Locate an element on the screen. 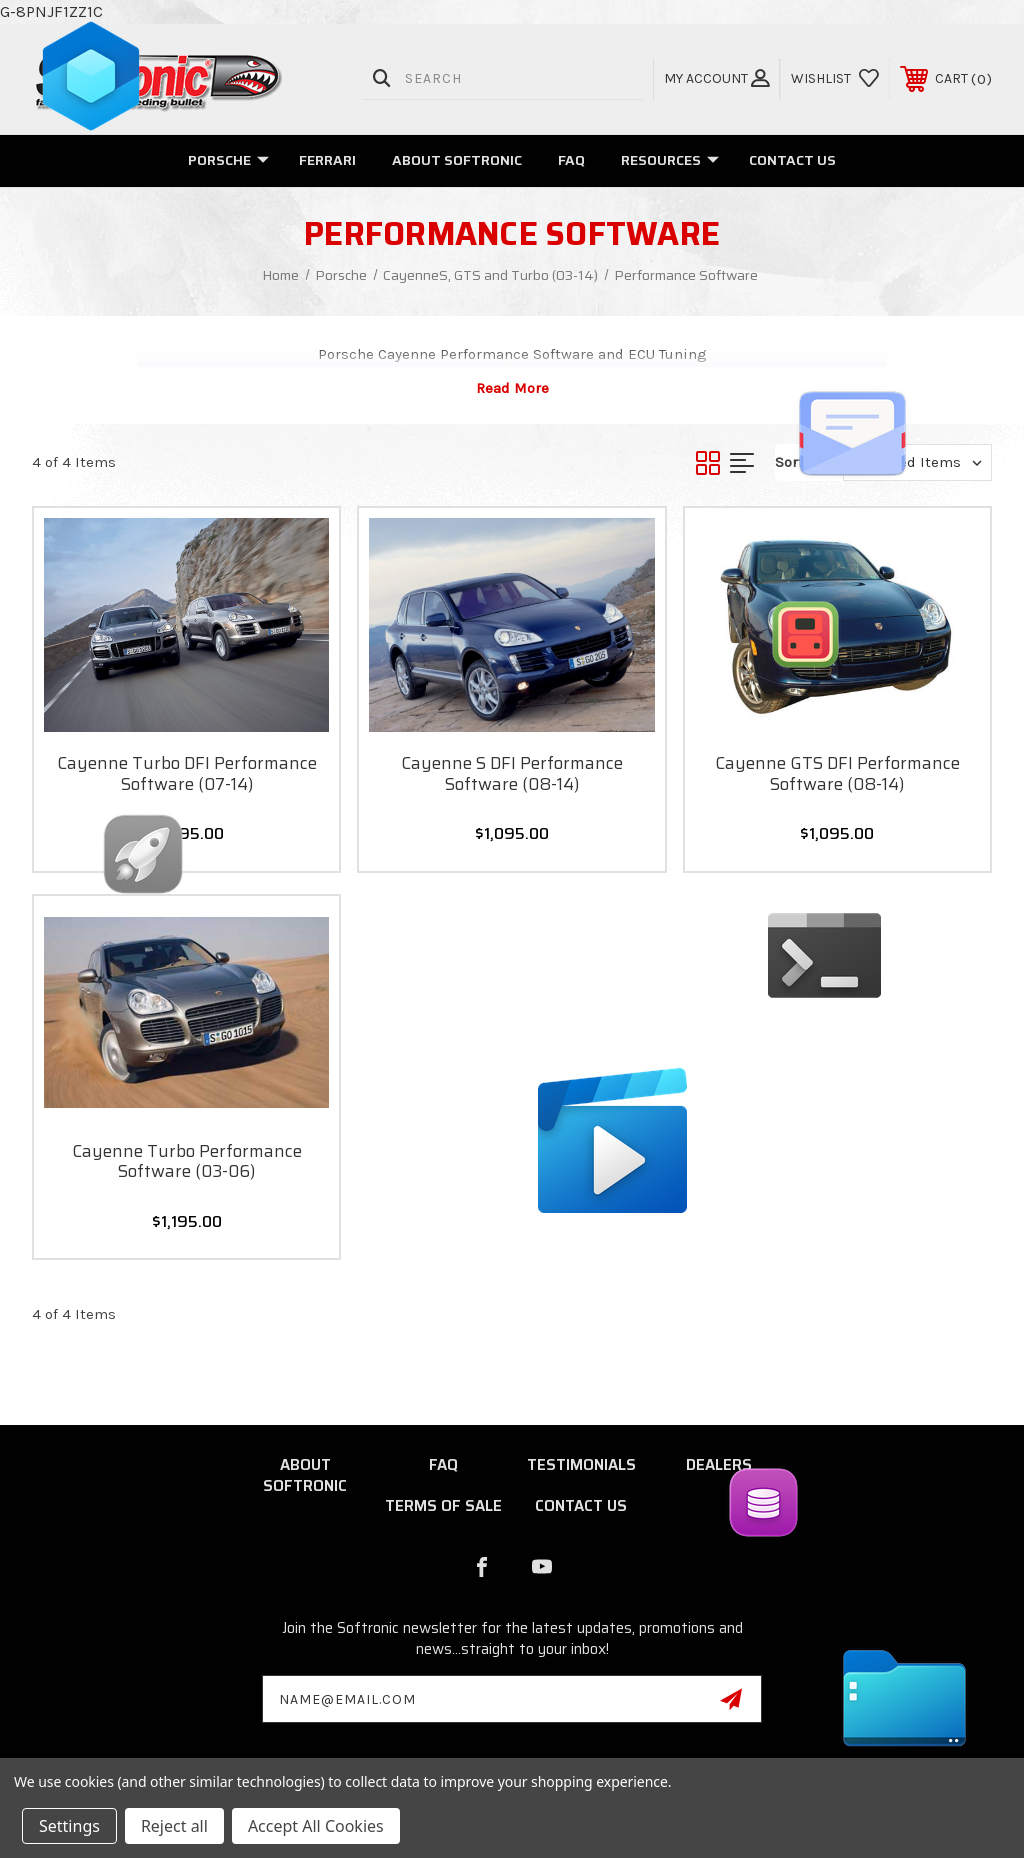 This screenshot has height=1858, width=1024. open assist2 application is located at coordinates (91, 76).